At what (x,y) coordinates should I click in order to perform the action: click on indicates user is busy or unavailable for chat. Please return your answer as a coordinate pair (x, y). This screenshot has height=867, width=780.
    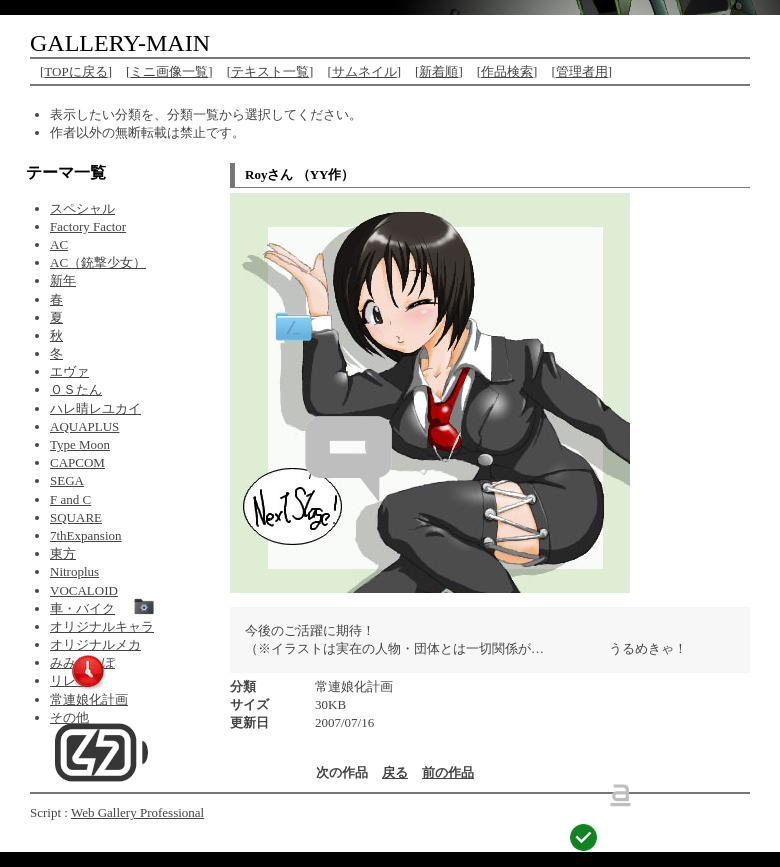
    Looking at the image, I should click on (348, 459).